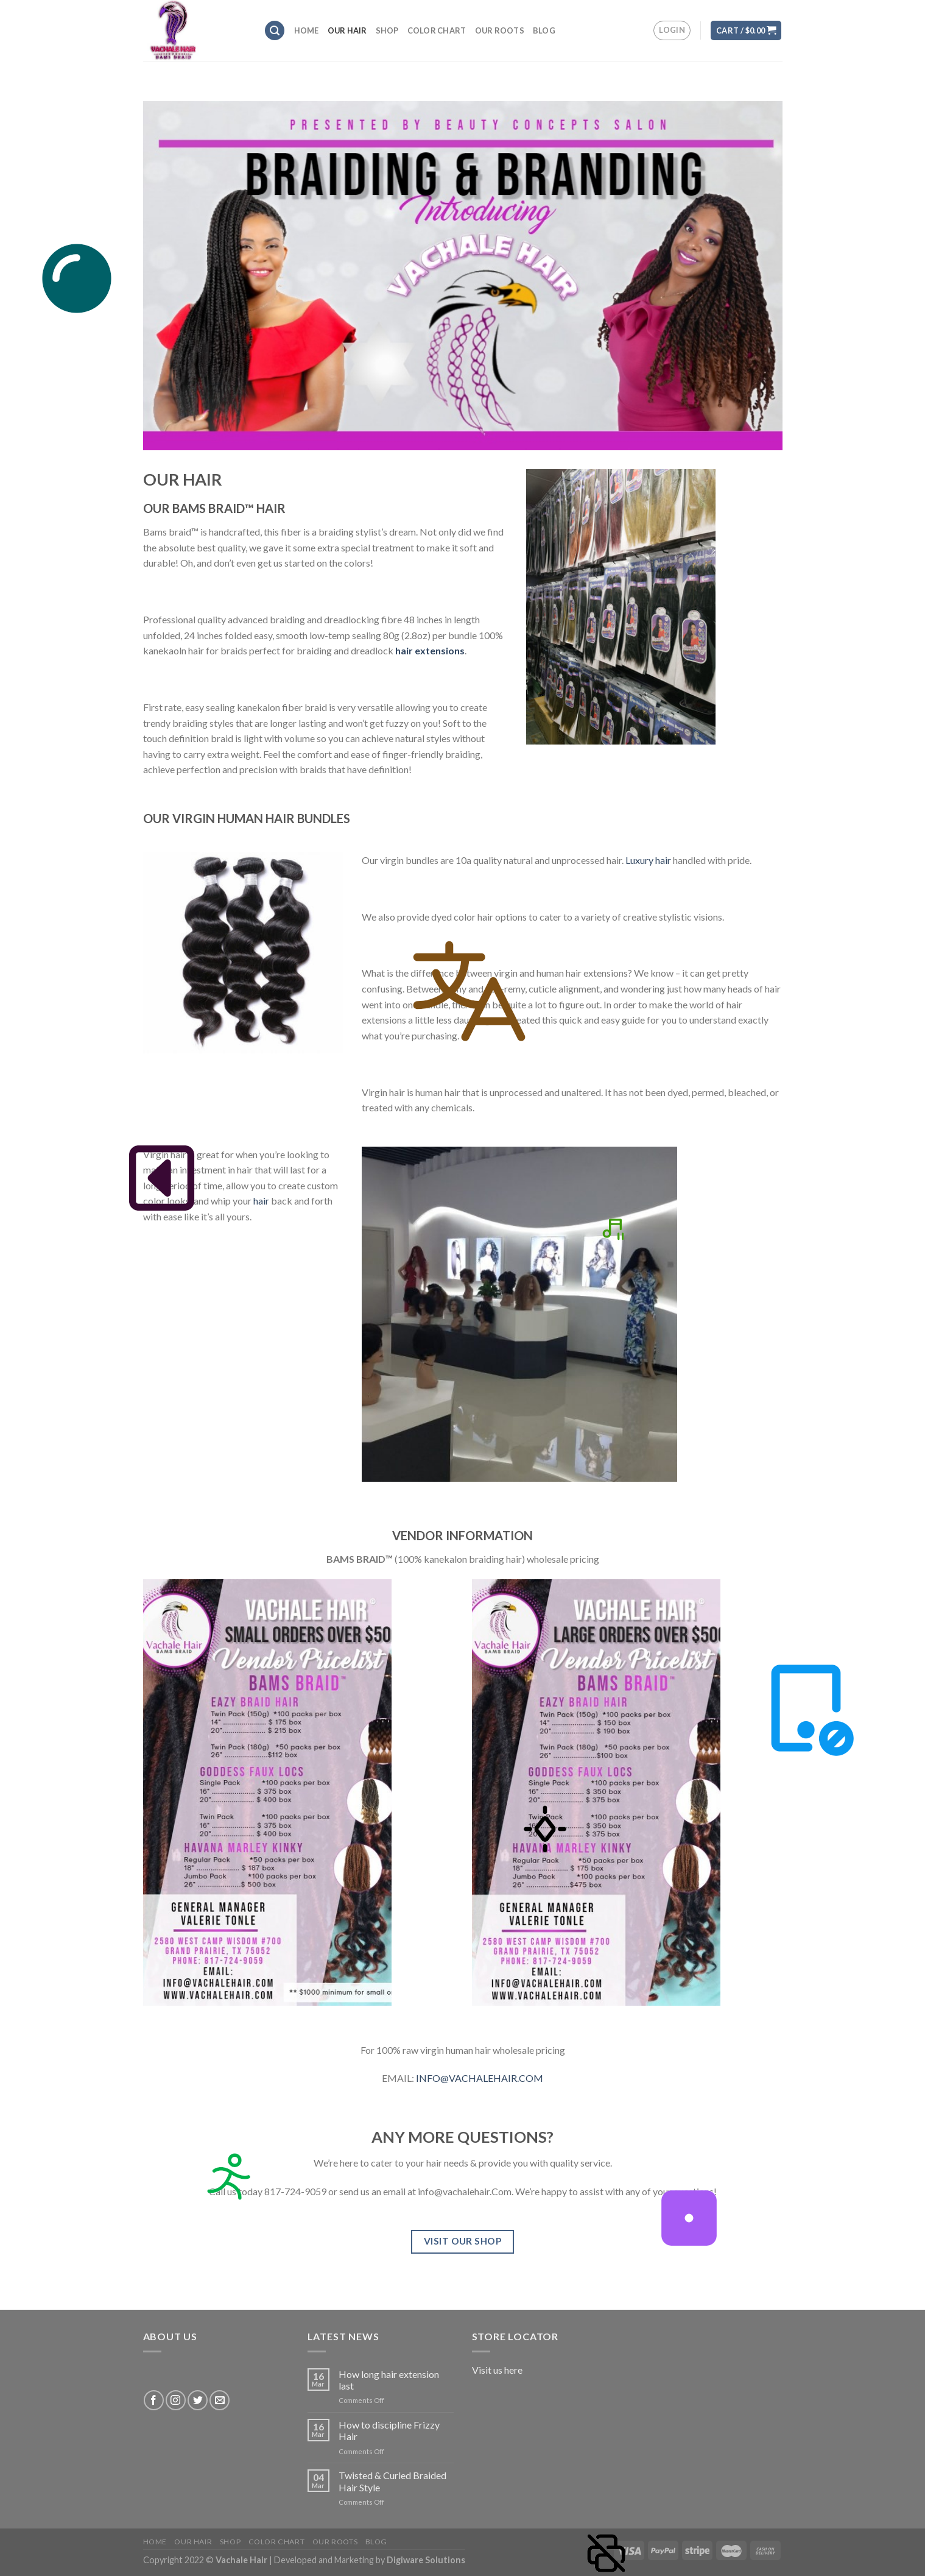 The width and height of the screenshot is (925, 2576). What do you see at coordinates (465, 993) in the screenshot?
I see `translate text to another language` at bounding box center [465, 993].